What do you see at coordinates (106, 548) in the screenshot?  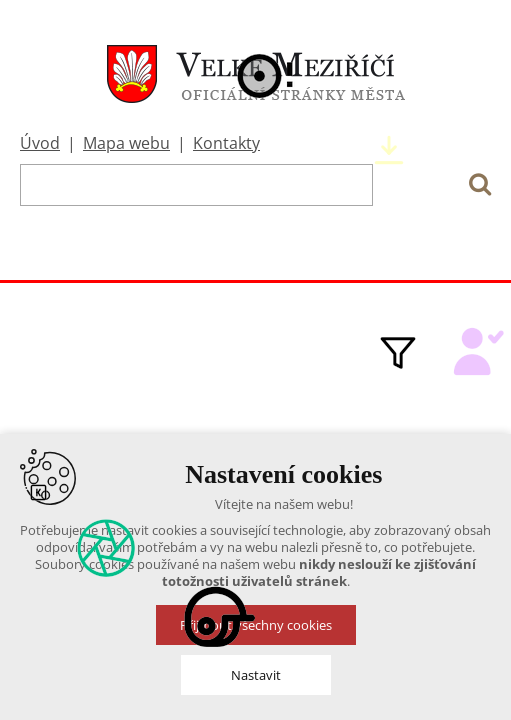 I see `open camera settings` at bounding box center [106, 548].